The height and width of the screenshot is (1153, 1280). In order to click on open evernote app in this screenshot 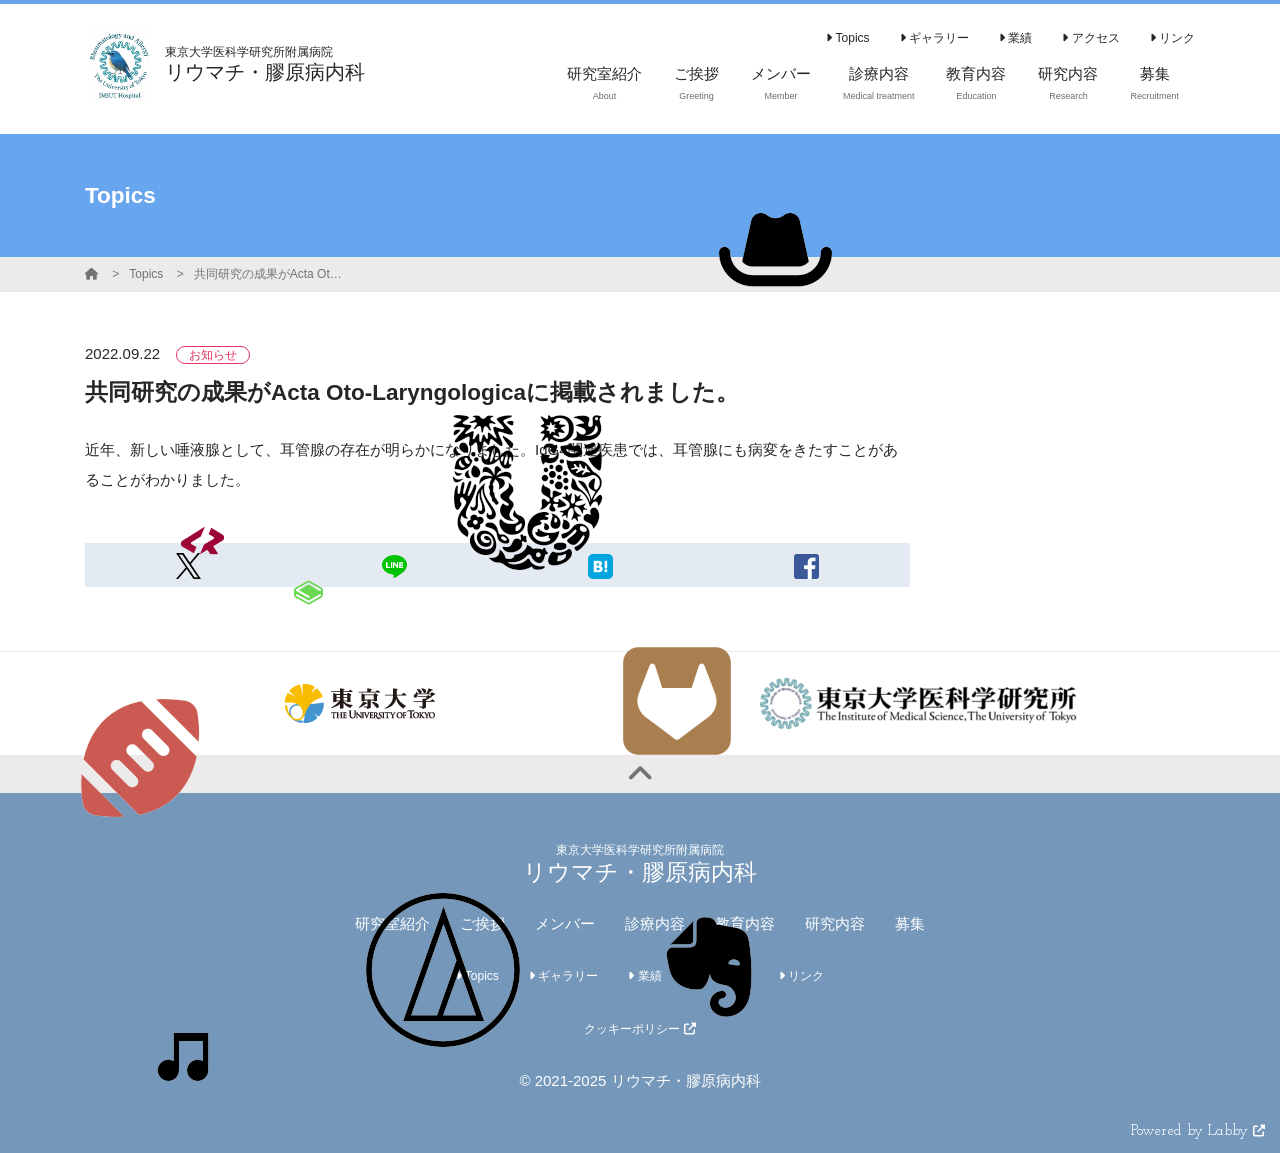, I will do `click(709, 967)`.